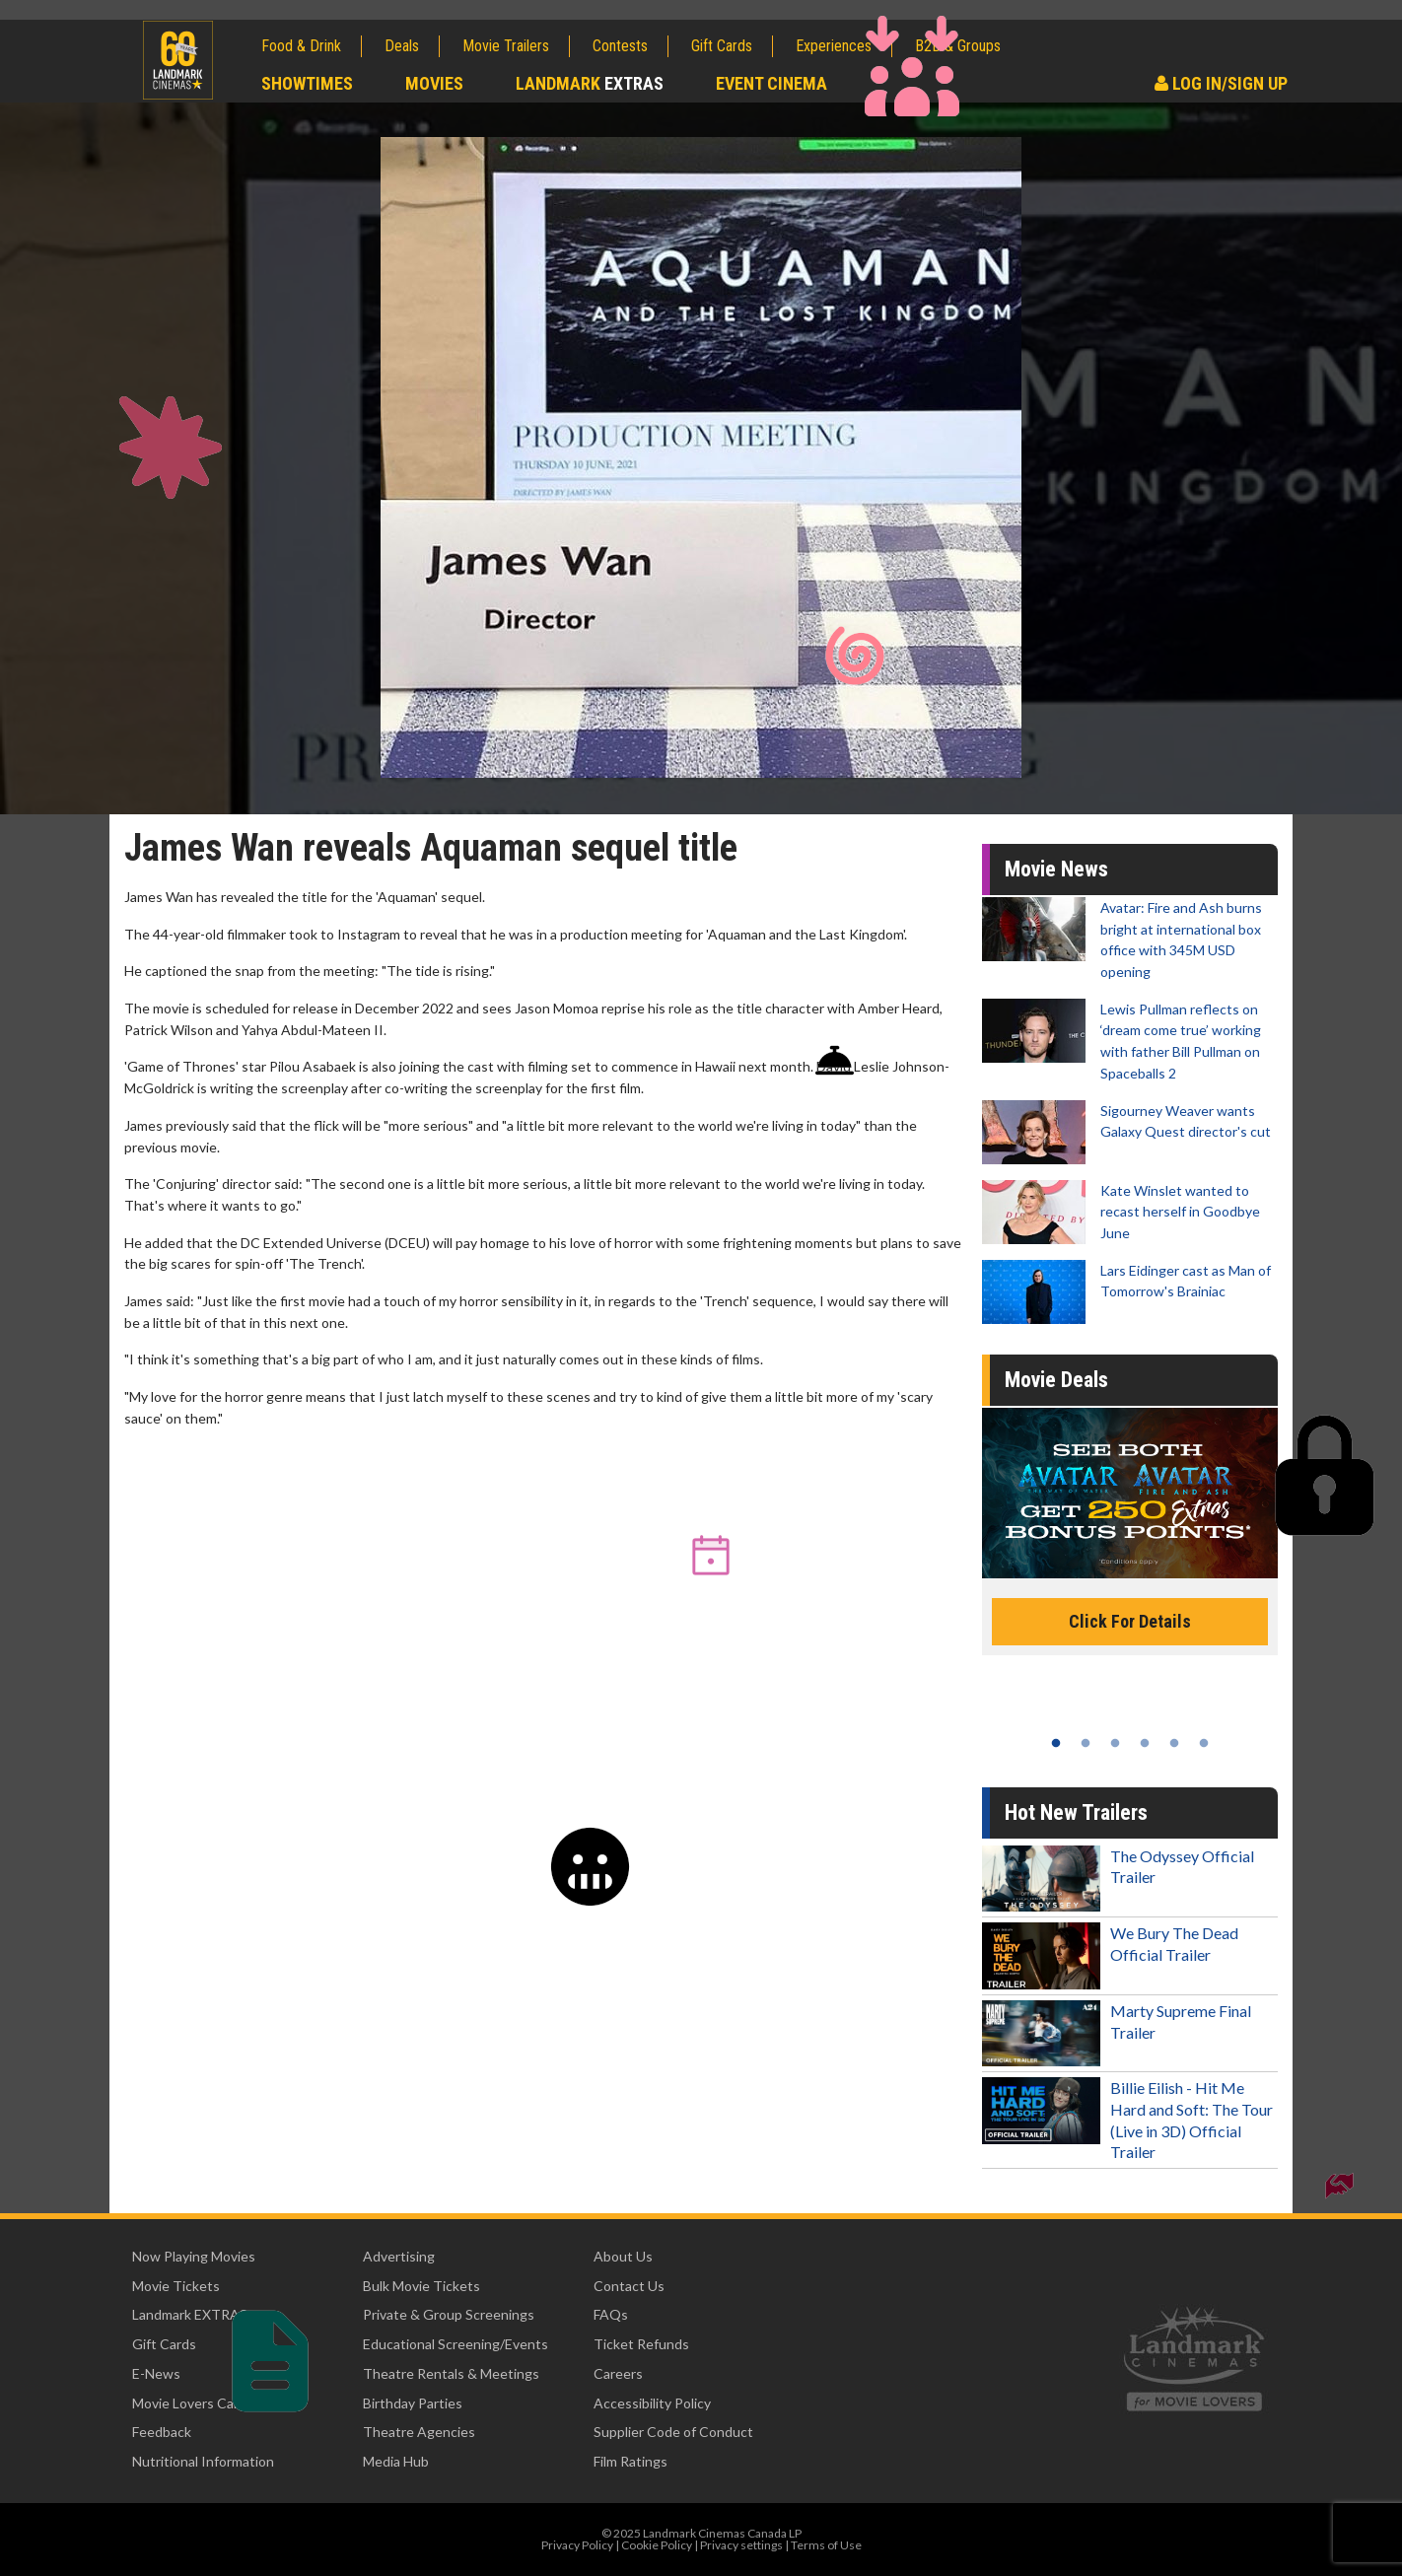 The height and width of the screenshot is (2576, 1402). Describe the element at coordinates (912, 69) in the screenshot. I see `distribute tasks or assignments to team members` at that location.